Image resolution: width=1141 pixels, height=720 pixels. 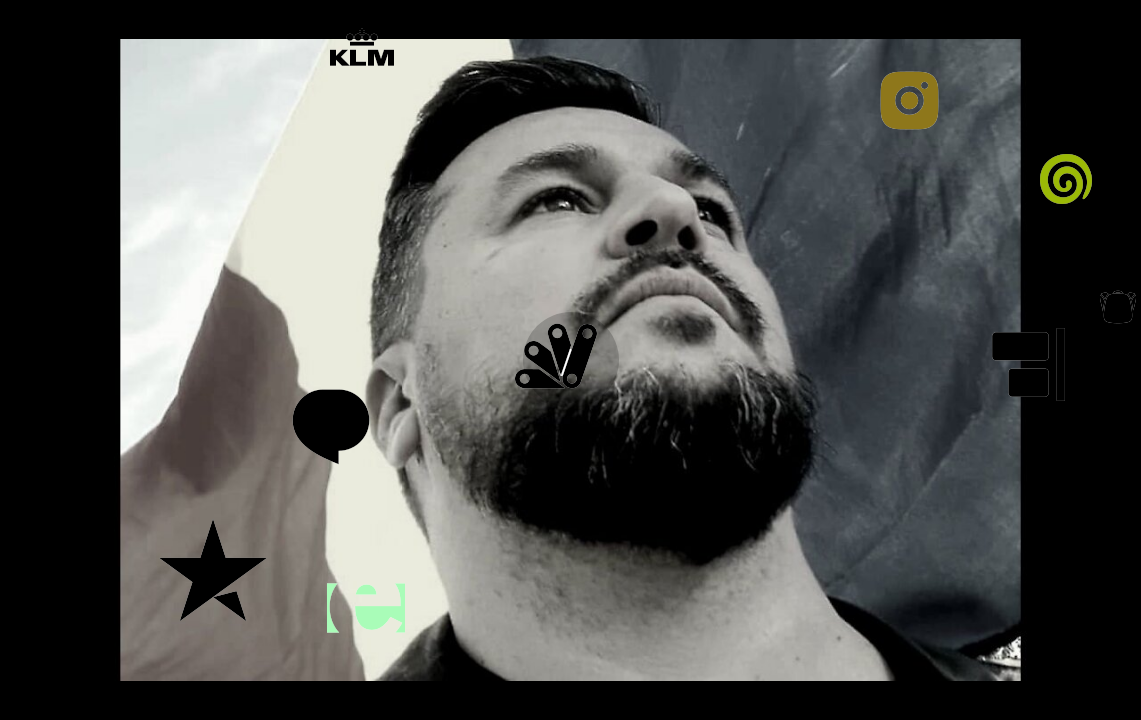 What do you see at coordinates (213, 570) in the screenshot?
I see `view trustpilot reviews` at bounding box center [213, 570].